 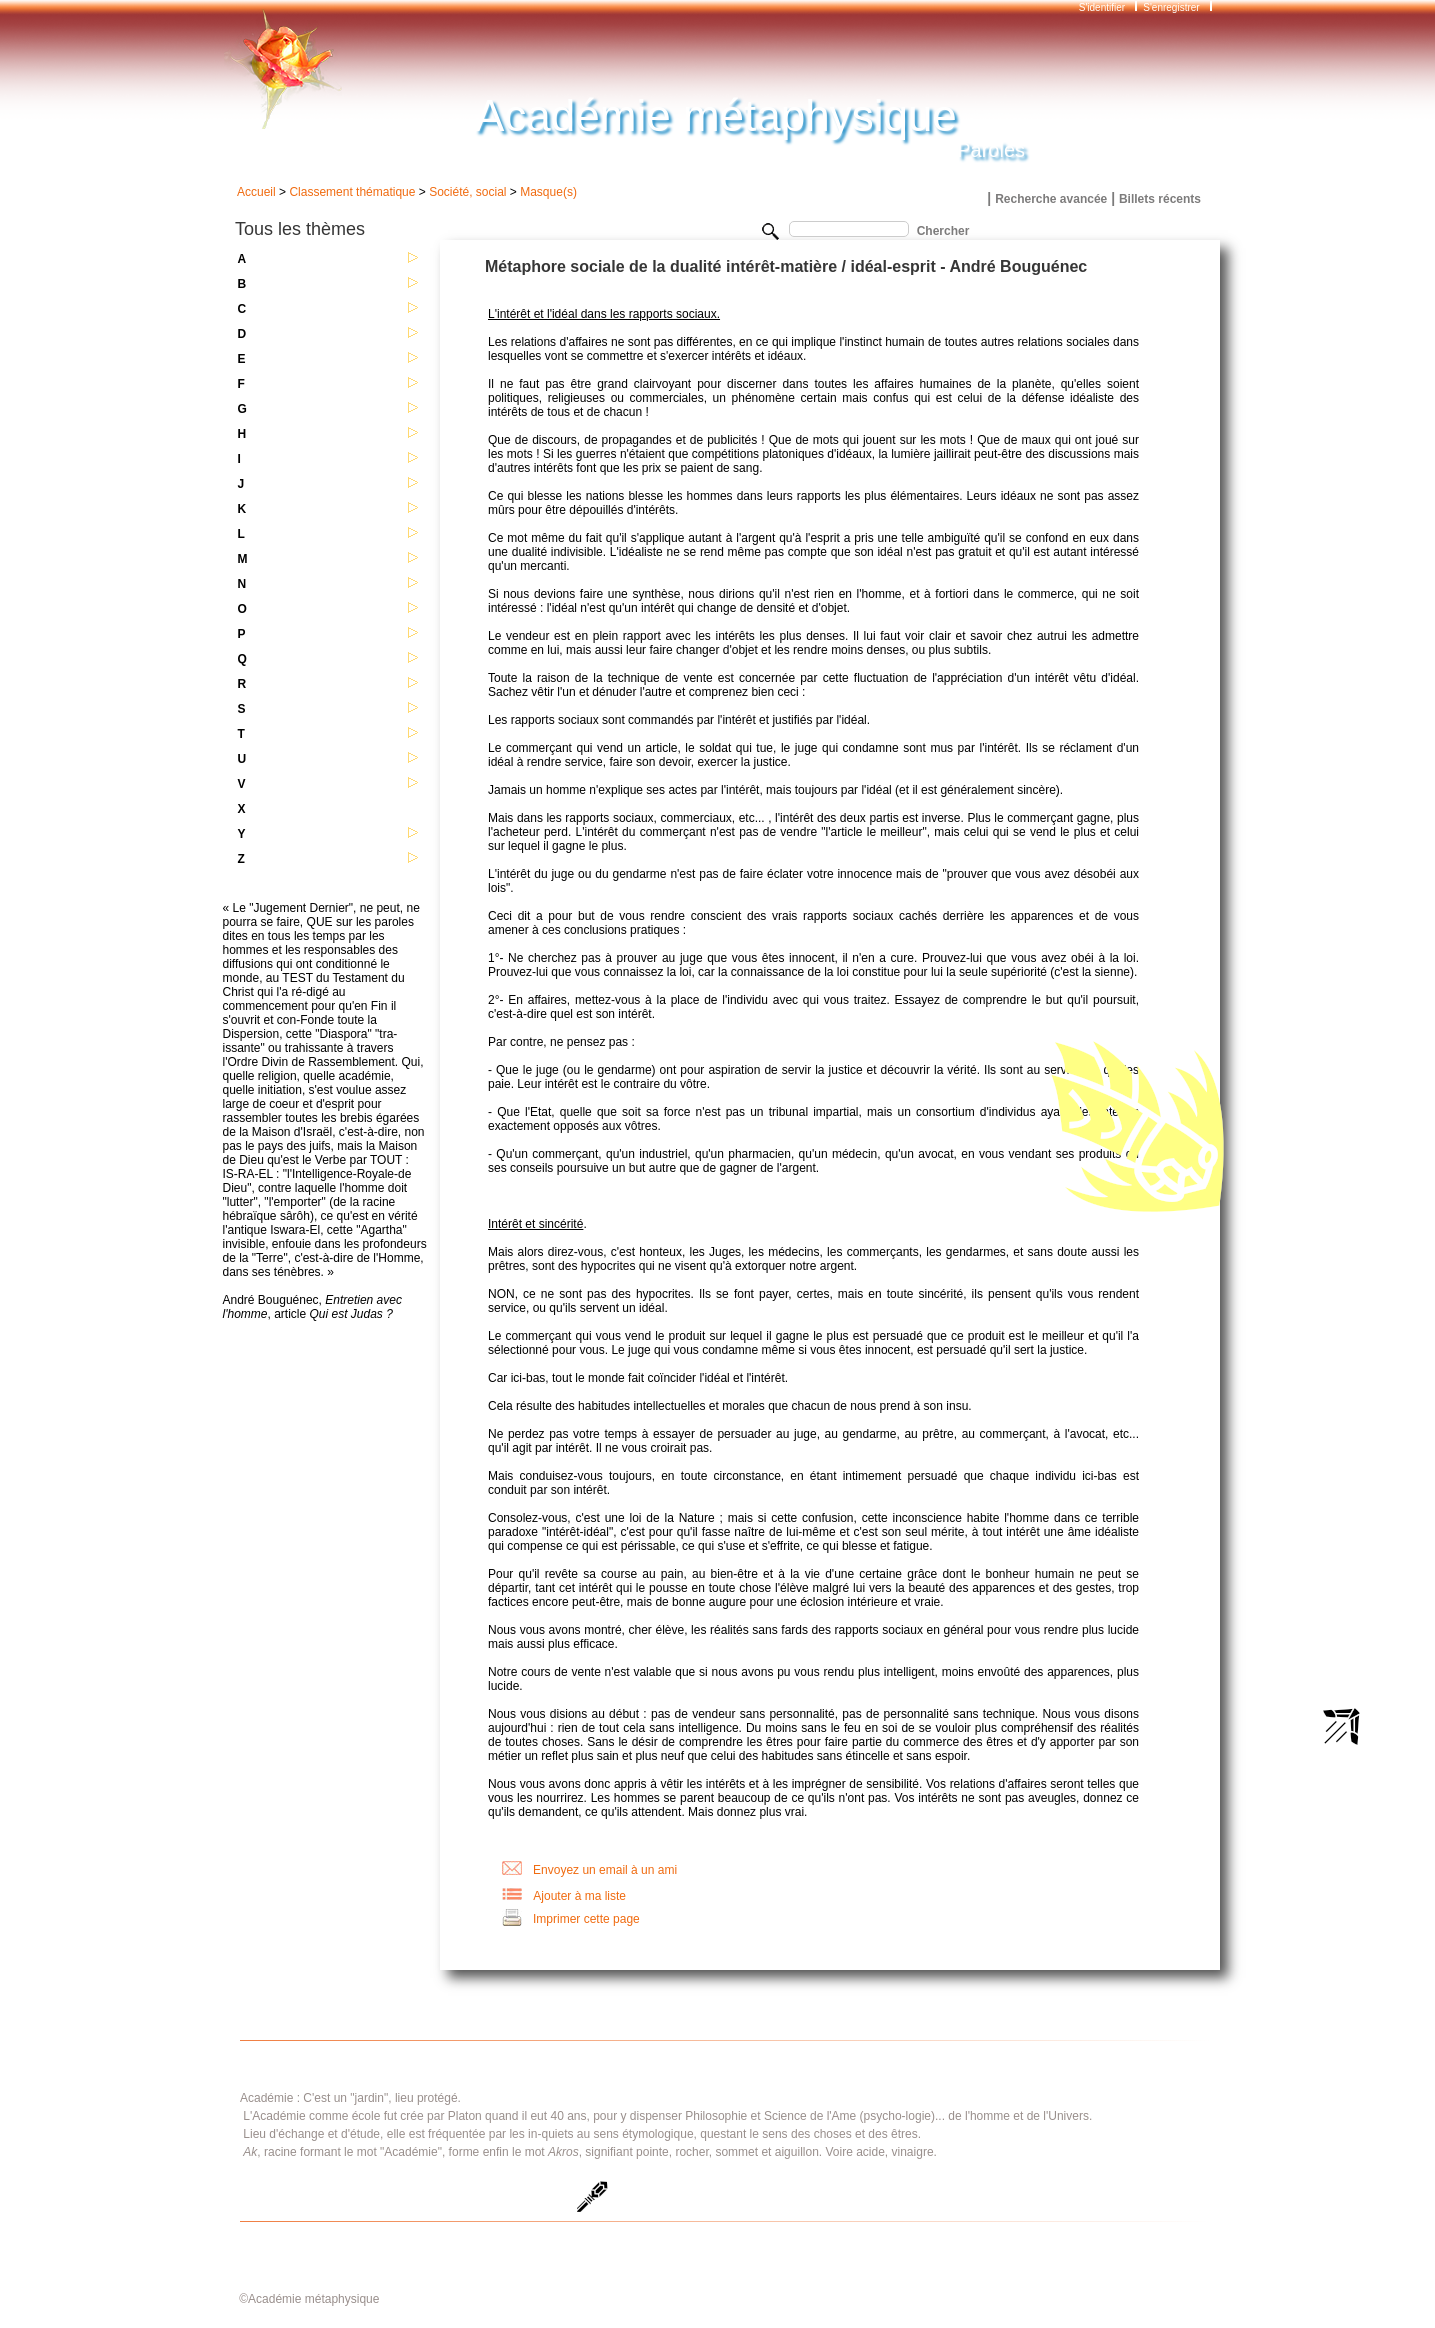 I want to click on equip armored boomerang weapon, so click(x=1341, y=1726).